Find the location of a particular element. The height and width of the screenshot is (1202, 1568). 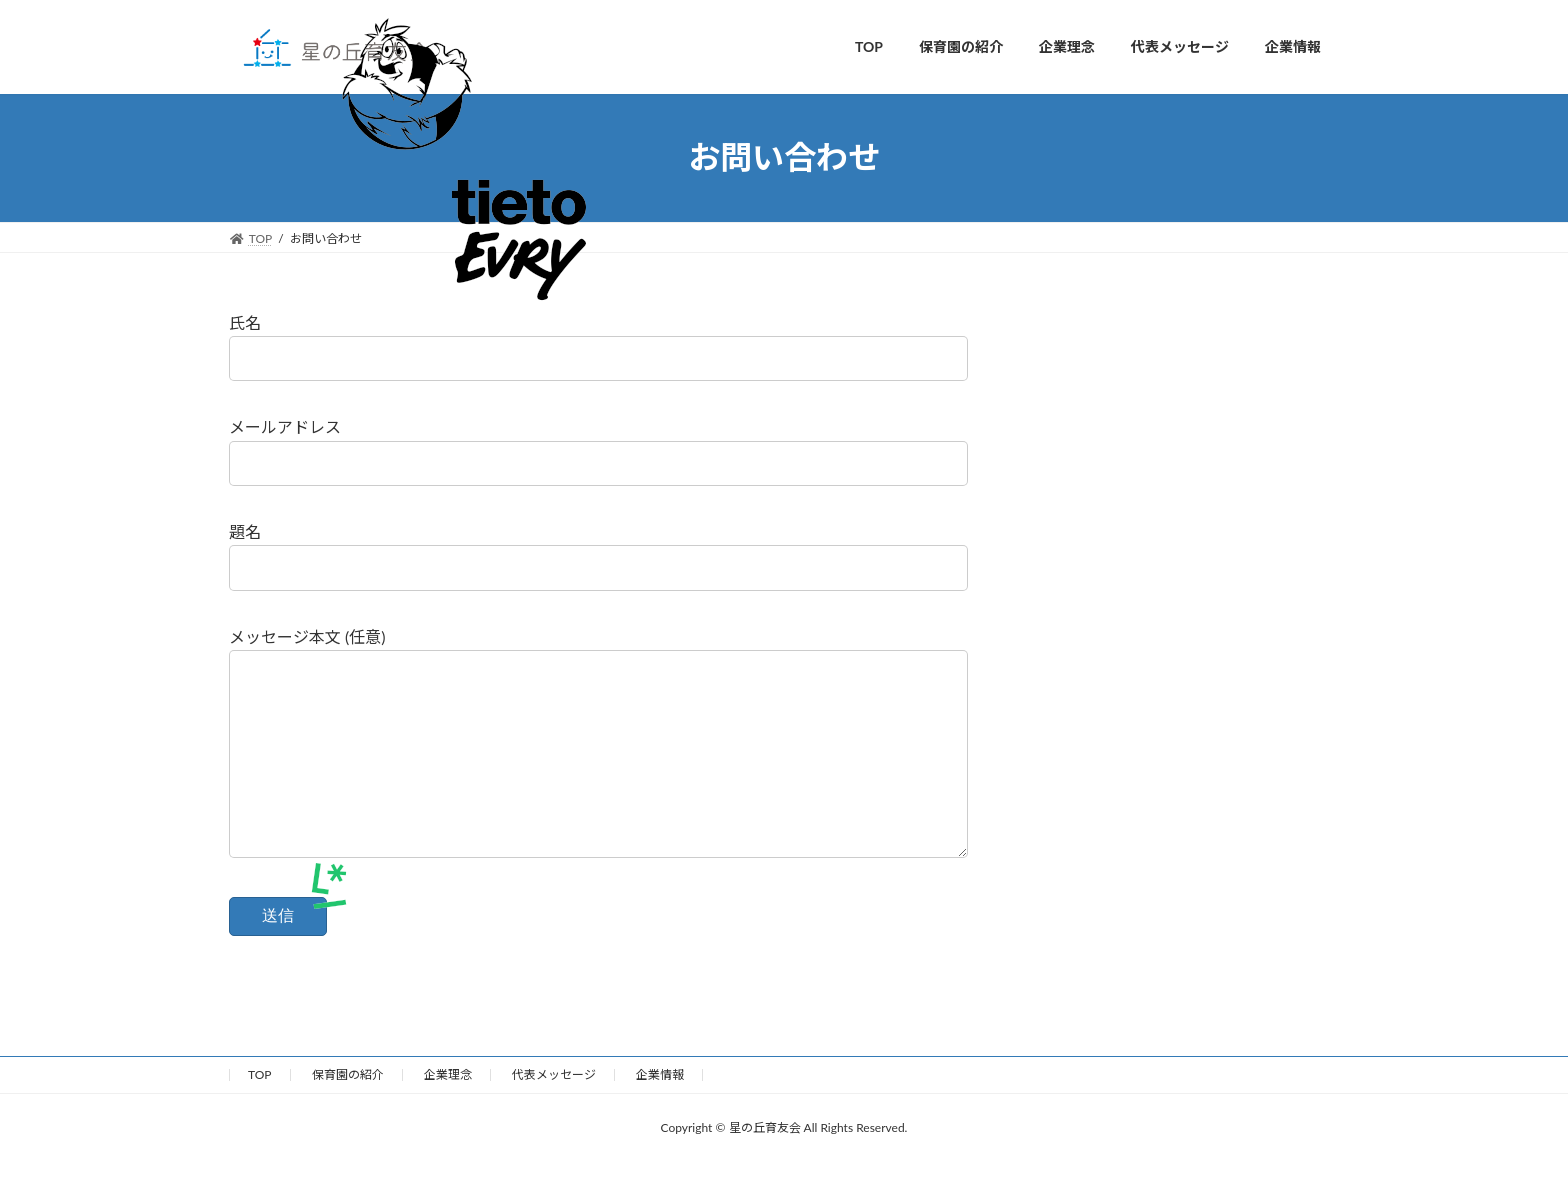

visit Tietoevry website or services is located at coordinates (519, 240).